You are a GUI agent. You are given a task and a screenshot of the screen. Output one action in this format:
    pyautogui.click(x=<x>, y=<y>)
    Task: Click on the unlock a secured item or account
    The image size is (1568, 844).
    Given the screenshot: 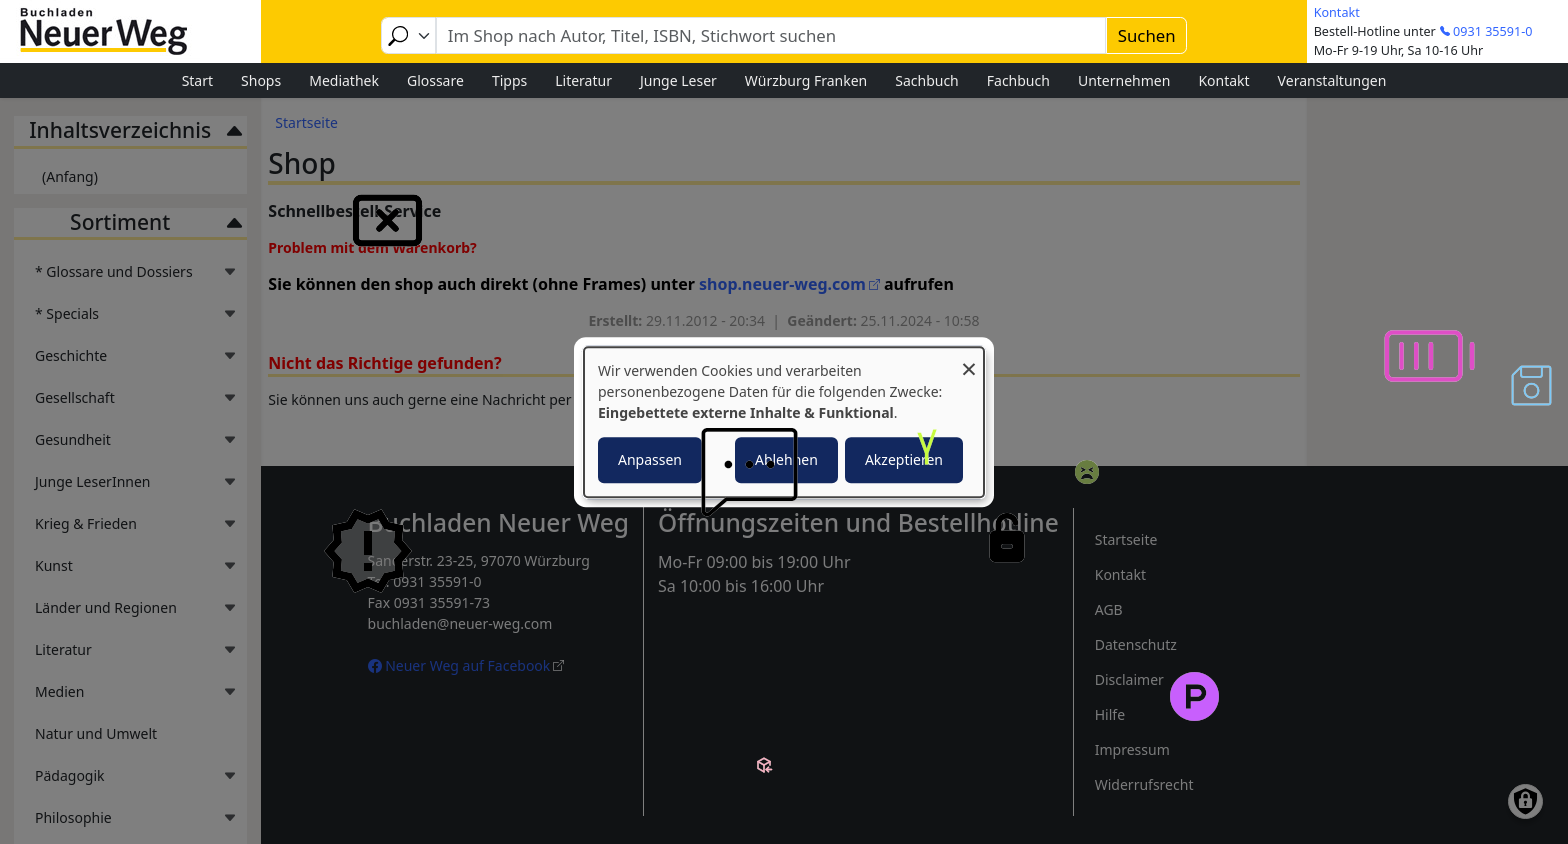 What is the action you would take?
    pyautogui.click(x=1007, y=539)
    